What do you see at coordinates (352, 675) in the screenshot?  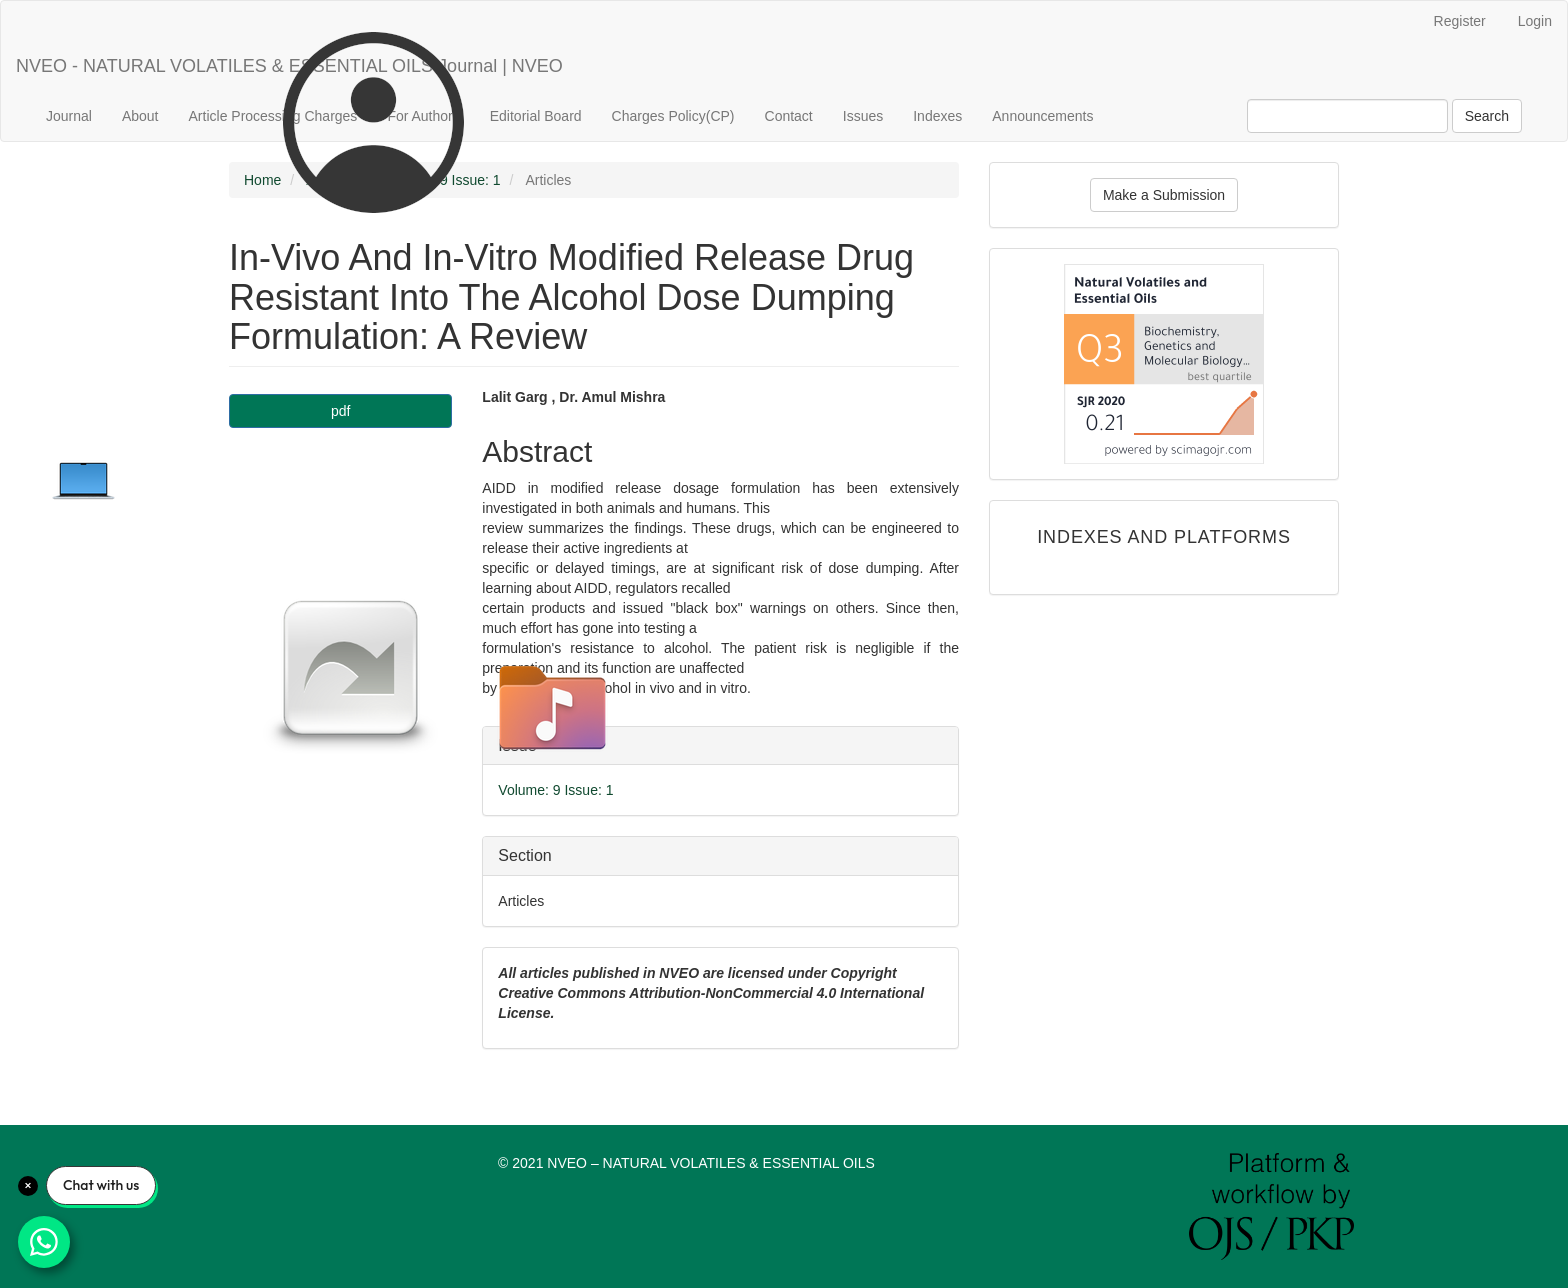 I see `indicates a symbolic link or shortcut to another file` at bounding box center [352, 675].